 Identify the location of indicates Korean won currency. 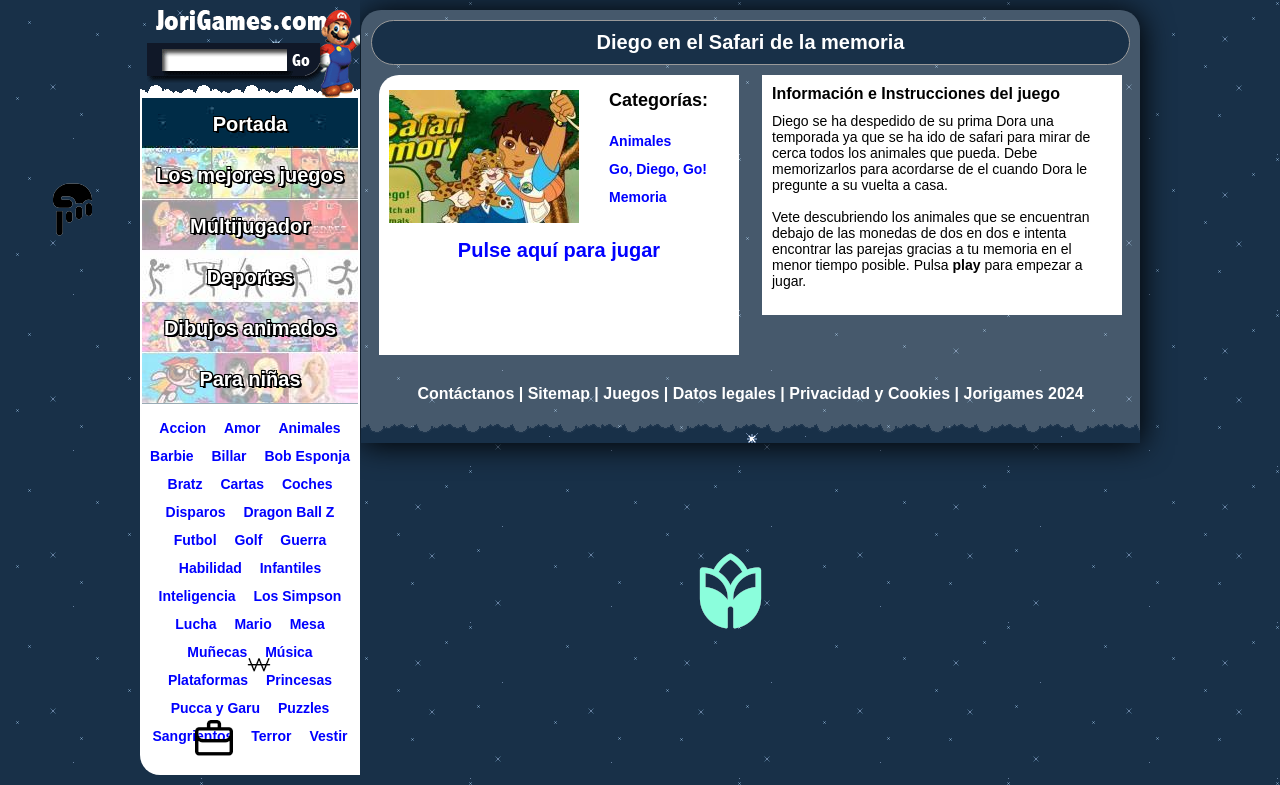
(259, 664).